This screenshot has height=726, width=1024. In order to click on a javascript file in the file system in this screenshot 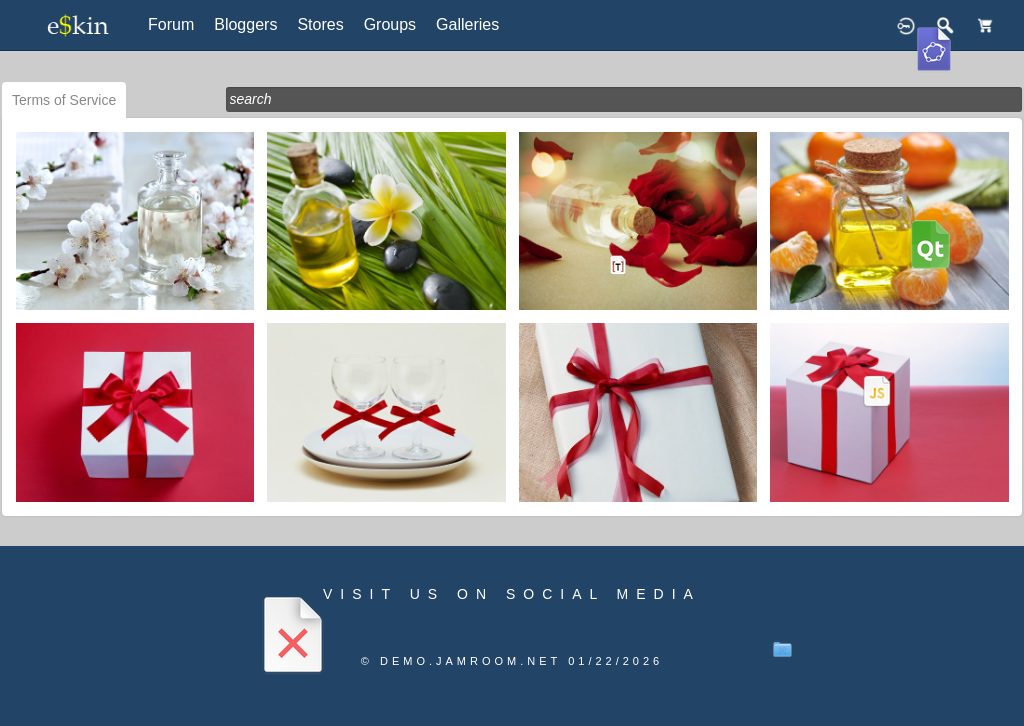, I will do `click(877, 391)`.